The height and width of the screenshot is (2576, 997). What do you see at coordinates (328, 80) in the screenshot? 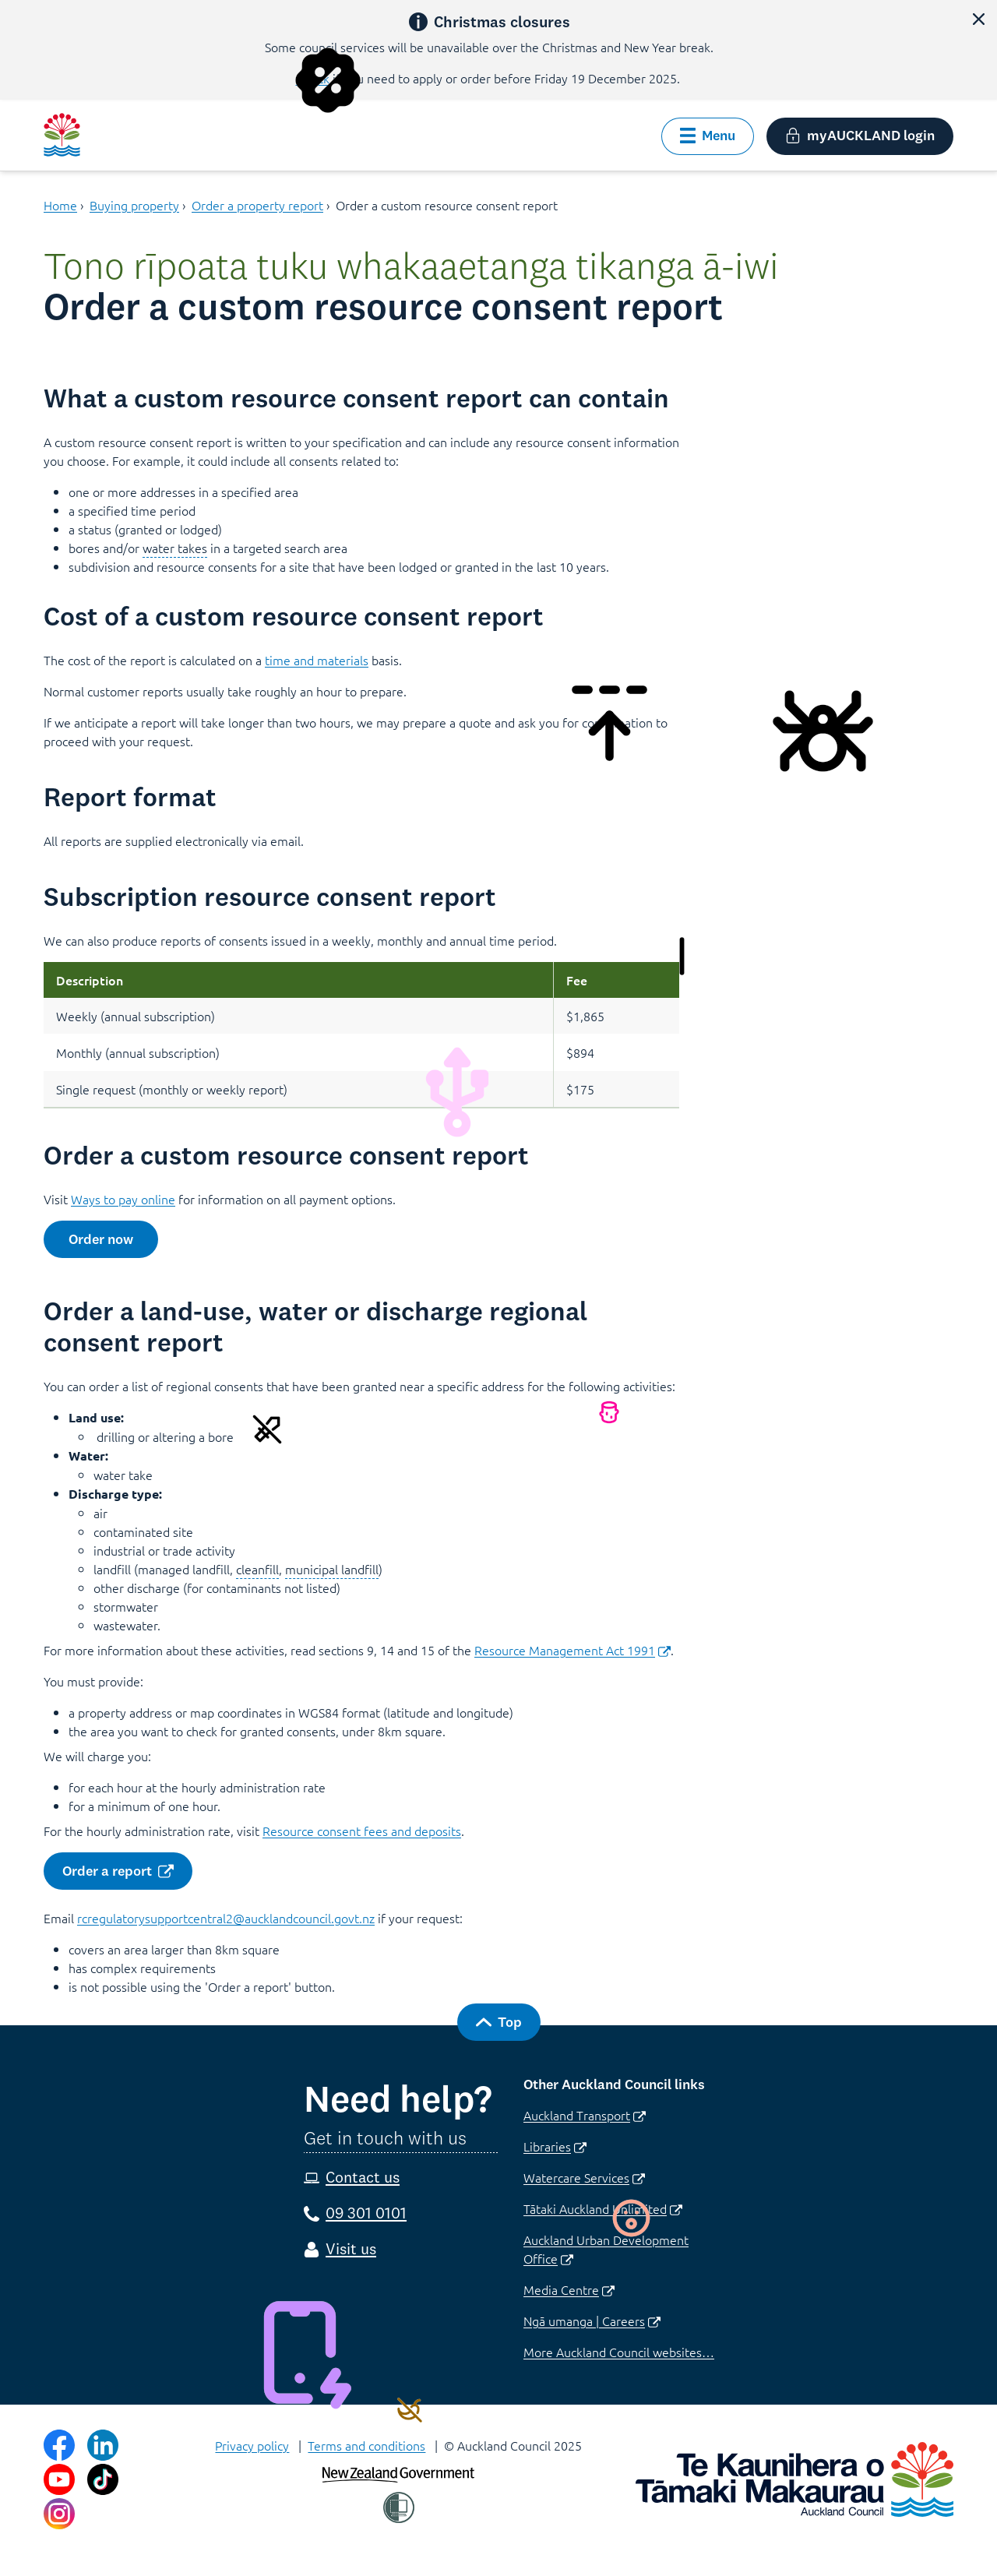
I see `view available discounts or promotions` at bounding box center [328, 80].